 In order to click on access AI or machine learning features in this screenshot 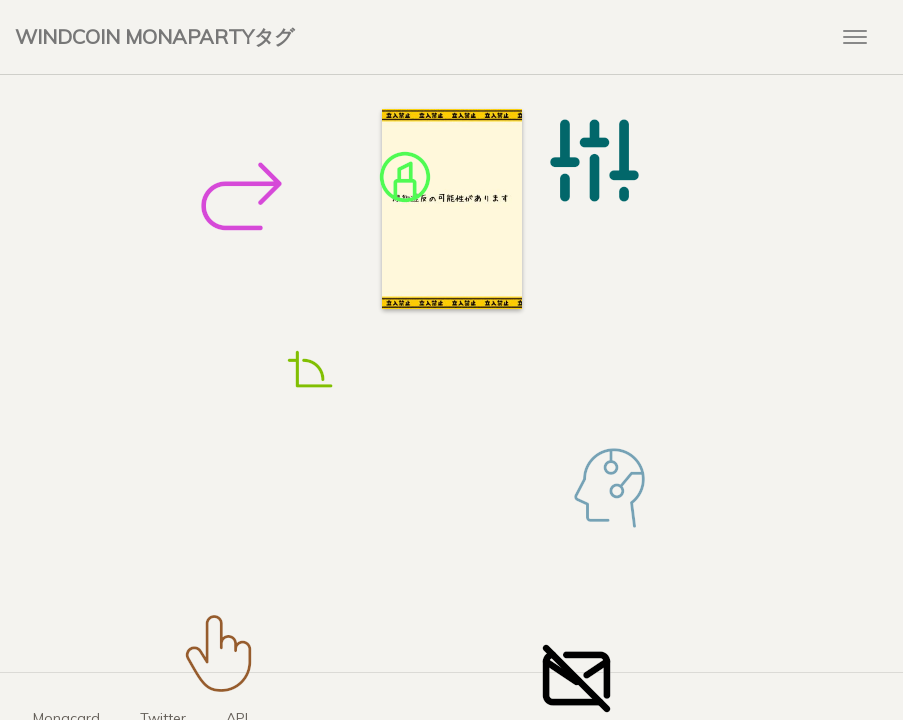, I will do `click(611, 488)`.